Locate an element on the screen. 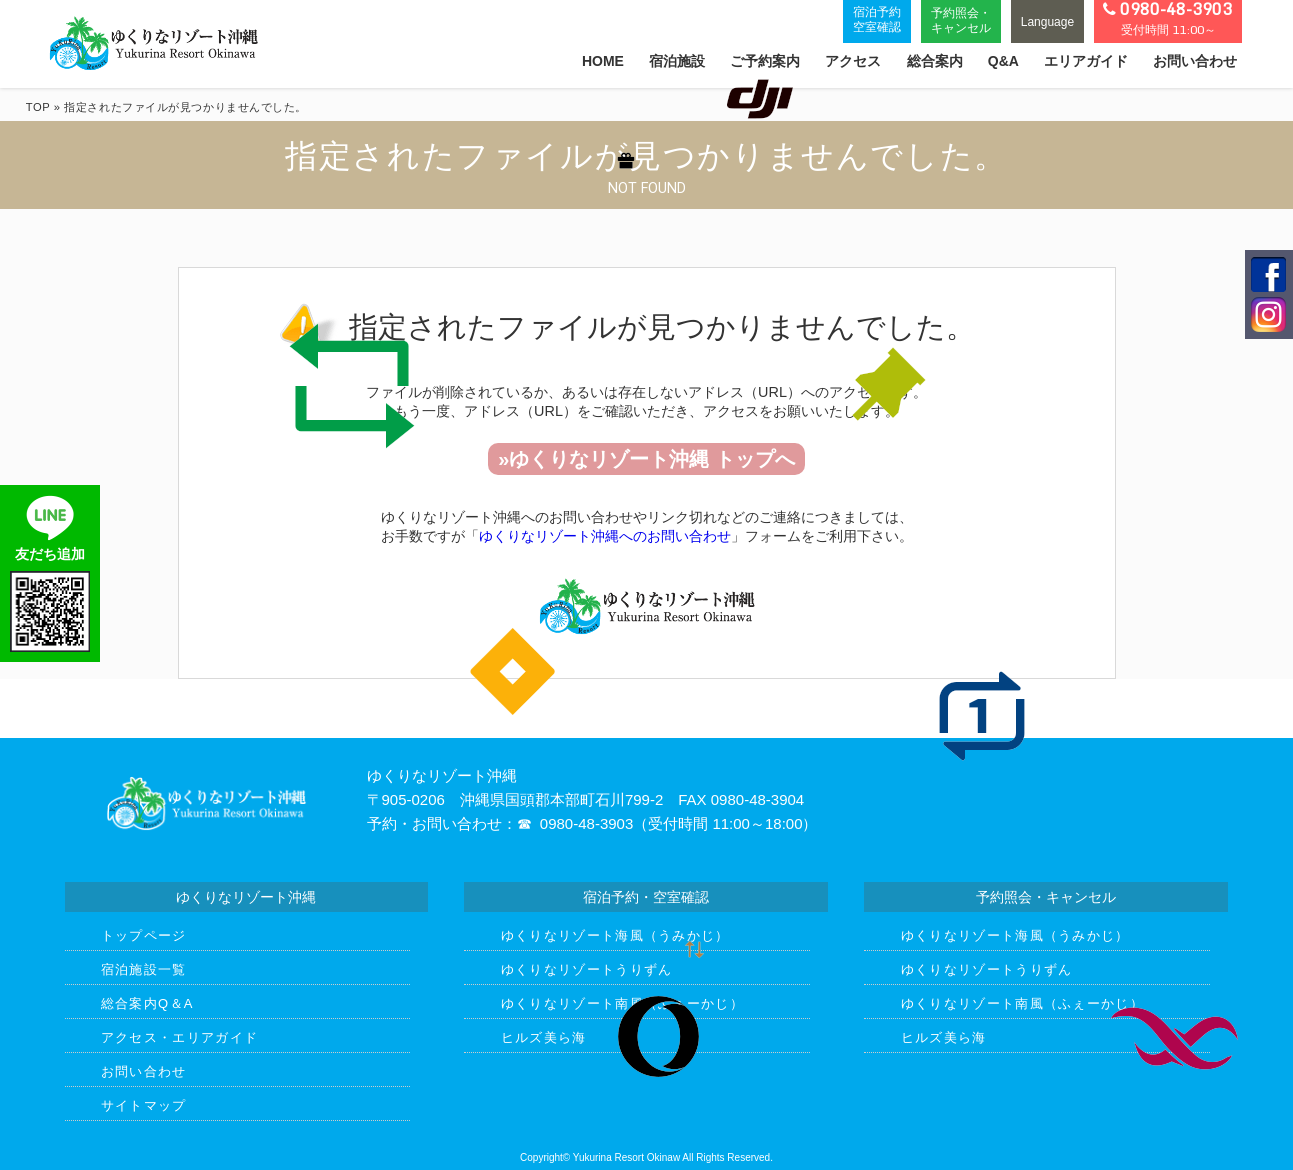 The height and width of the screenshot is (1170, 1293). DJI brand logo is located at coordinates (760, 99).